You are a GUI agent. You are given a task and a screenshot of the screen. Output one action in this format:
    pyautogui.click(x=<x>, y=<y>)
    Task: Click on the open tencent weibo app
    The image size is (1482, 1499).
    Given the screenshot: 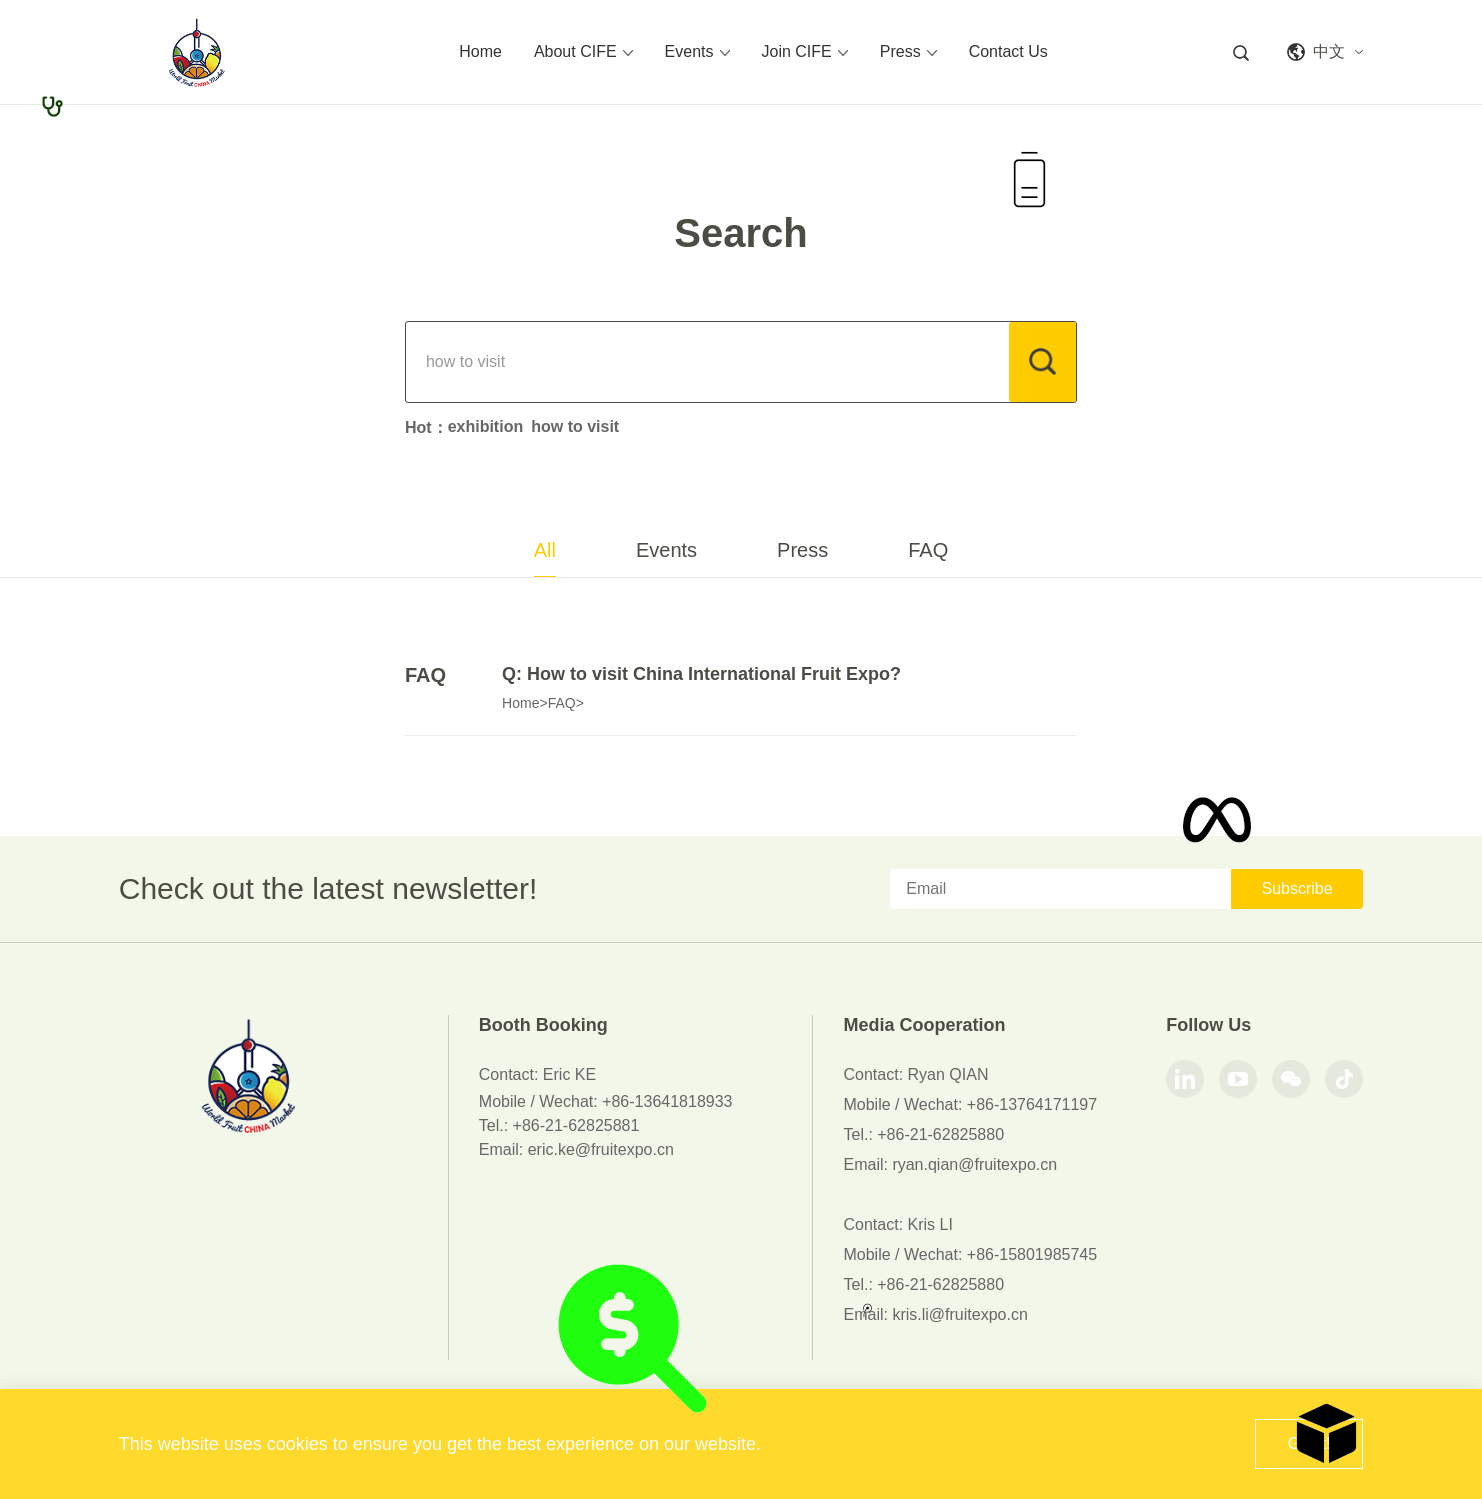 What is the action you would take?
    pyautogui.click(x=867, y=1310)
    